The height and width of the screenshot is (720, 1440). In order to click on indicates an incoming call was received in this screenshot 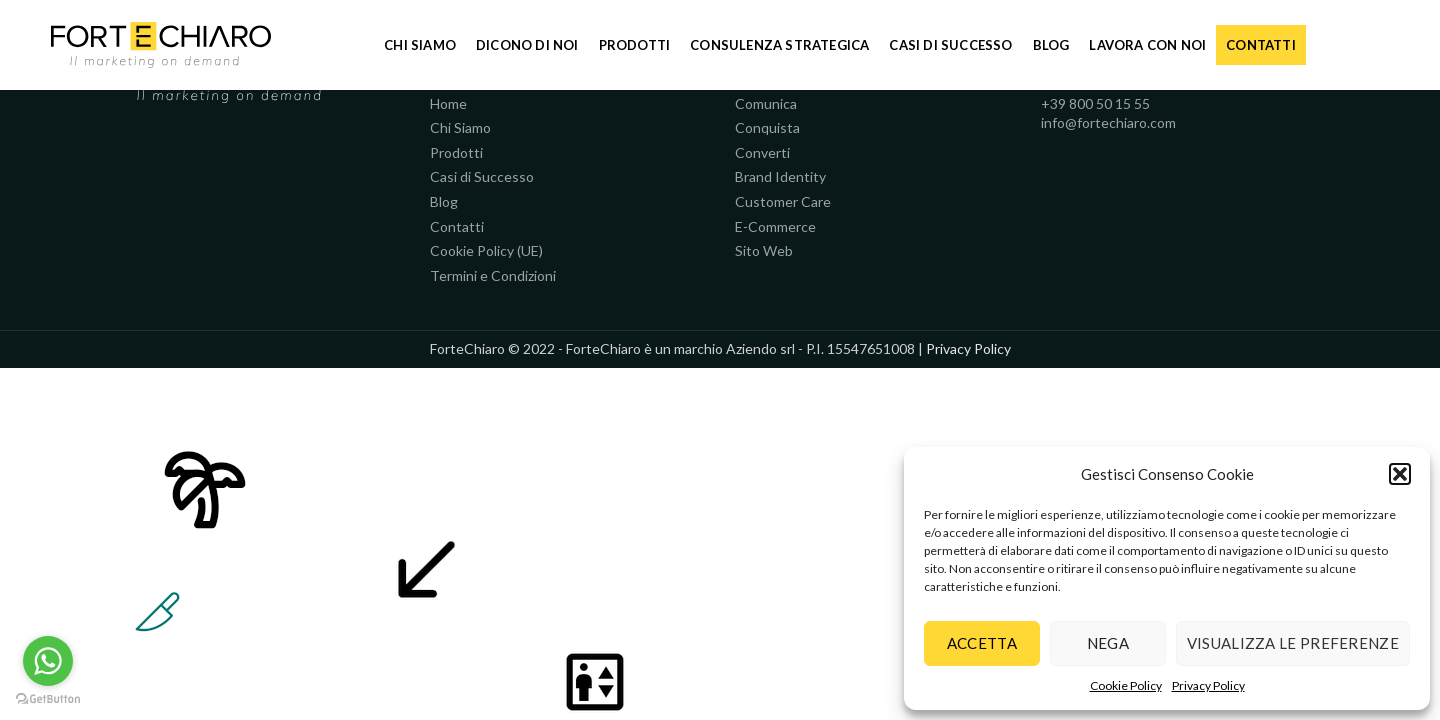, I will do `click(425, 570)`.